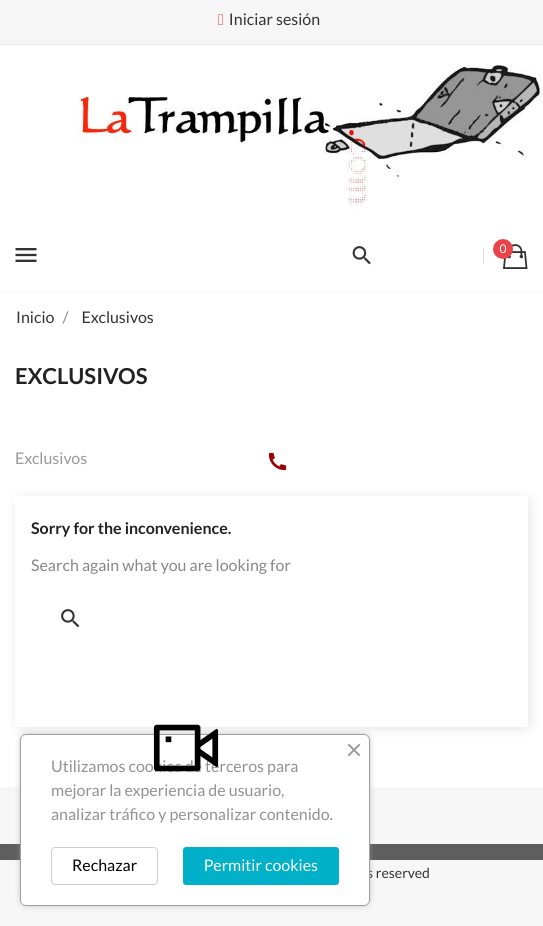 The height and width of the screenshot is (926, 543). What do you see at coordinates (186, 748) in the screenshot?
I see `start recording a video` at bounding box center [186, 748].